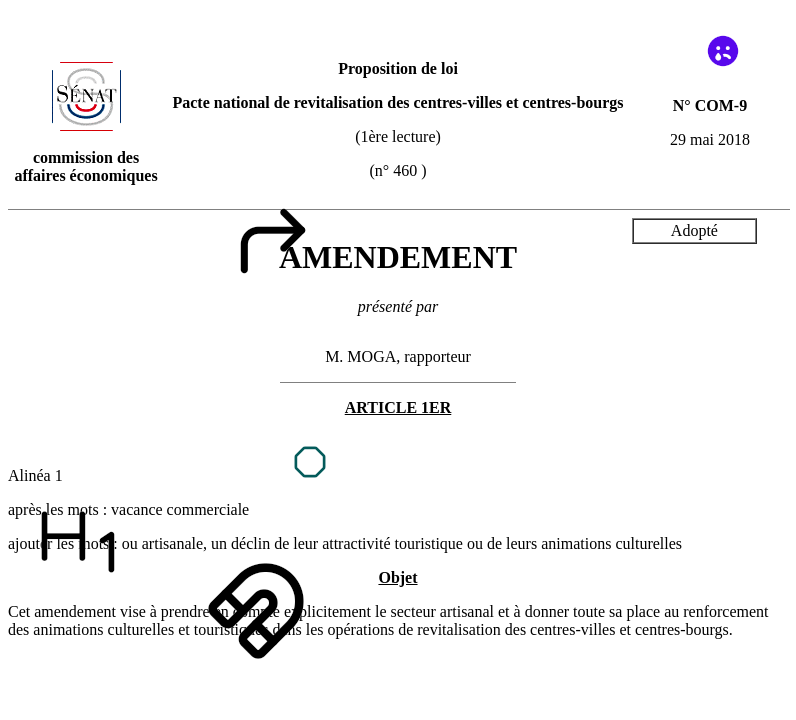 The height and width of the screenshot is (720, 796). Describe the element at coordinates (273, 241) in the screenshot. I see `forward or share content` at that location.